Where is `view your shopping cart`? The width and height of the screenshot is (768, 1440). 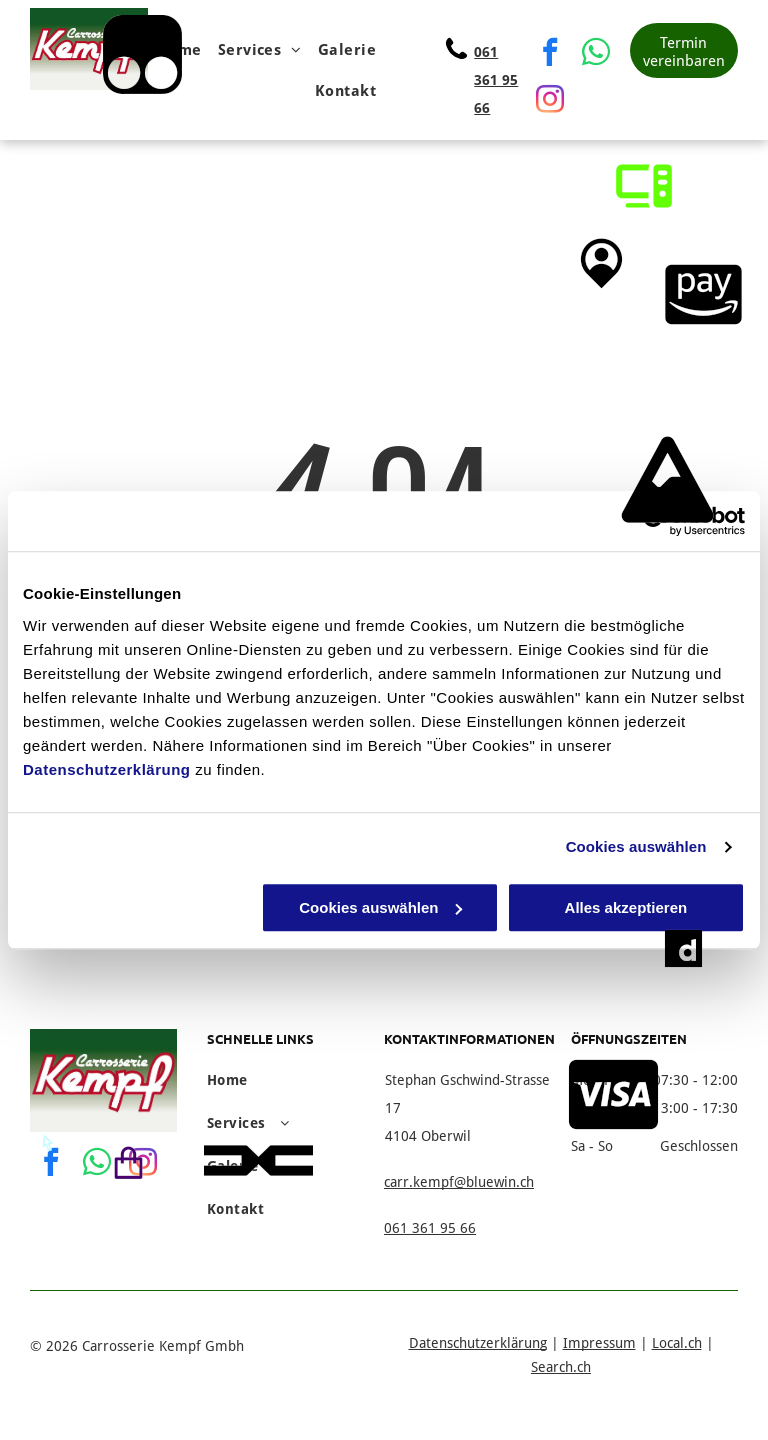
view your shopping cart is located at coordinates (128, 1163).